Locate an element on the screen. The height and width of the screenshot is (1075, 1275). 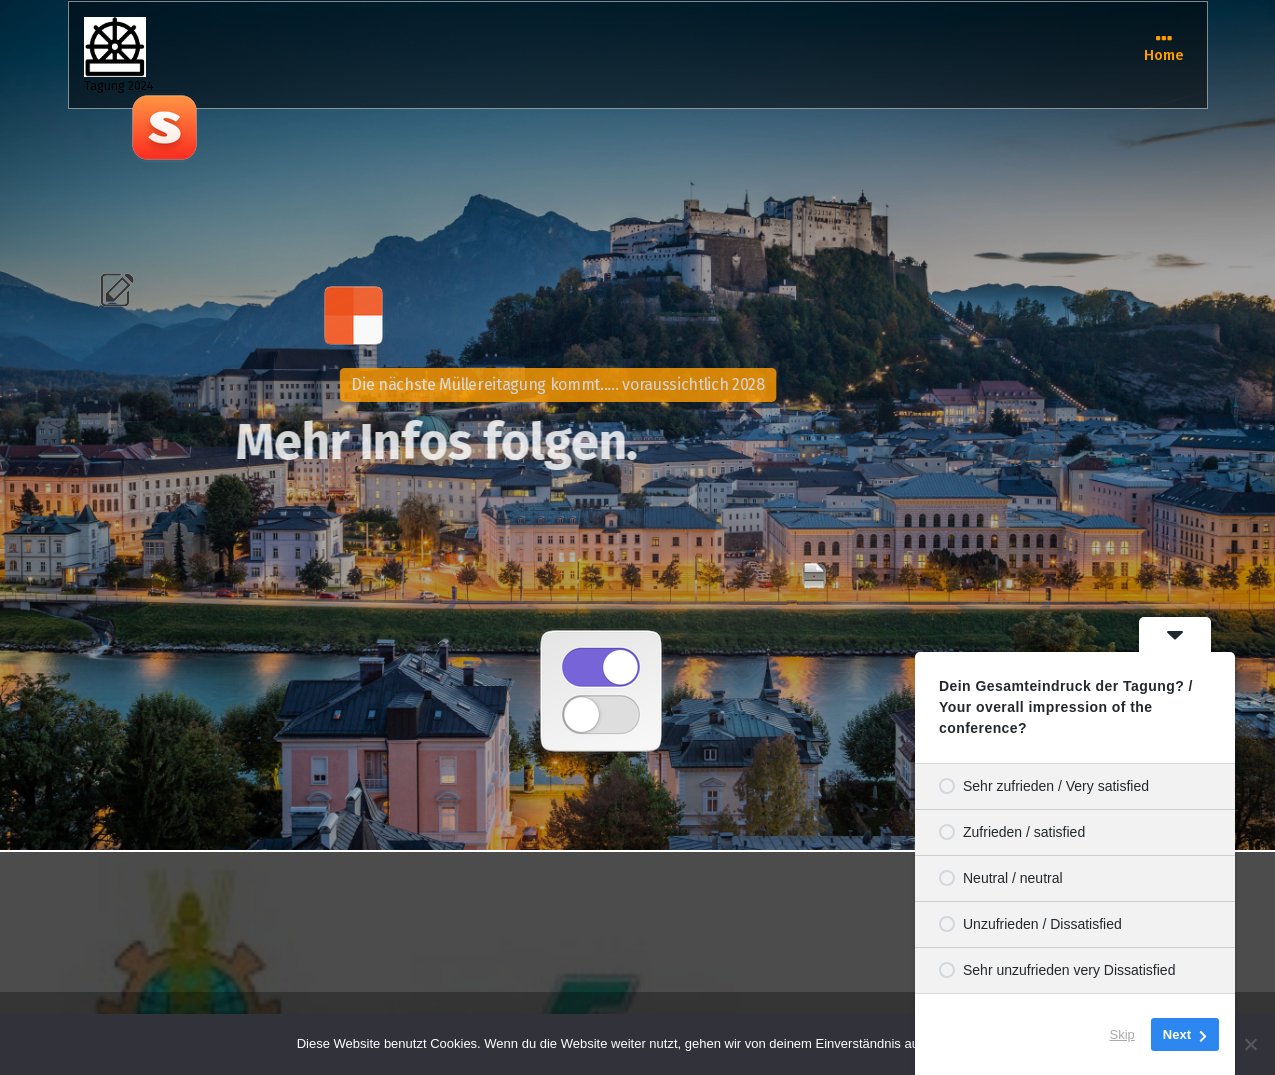
open system settings or preferences is located at coordinates (601, 691).